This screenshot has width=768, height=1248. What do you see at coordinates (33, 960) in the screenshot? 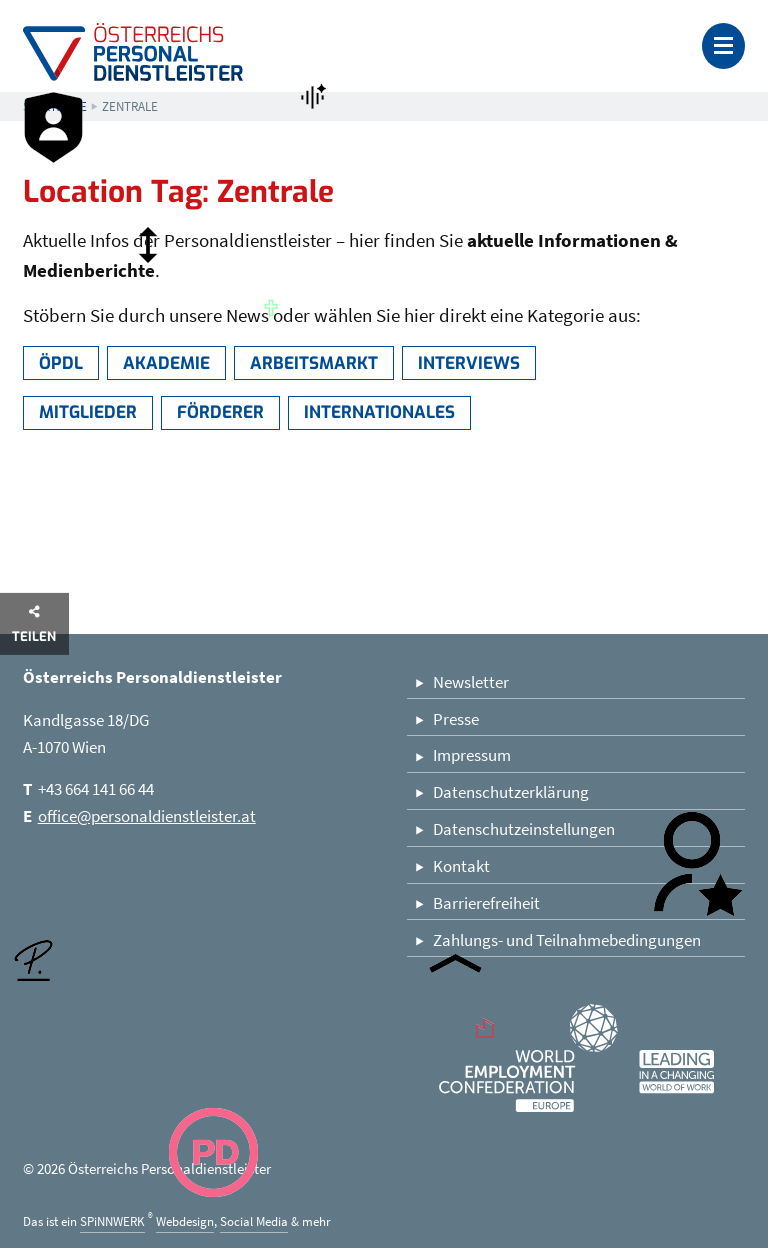
I see `open personio HR management app` at bounding box center [33, 960].